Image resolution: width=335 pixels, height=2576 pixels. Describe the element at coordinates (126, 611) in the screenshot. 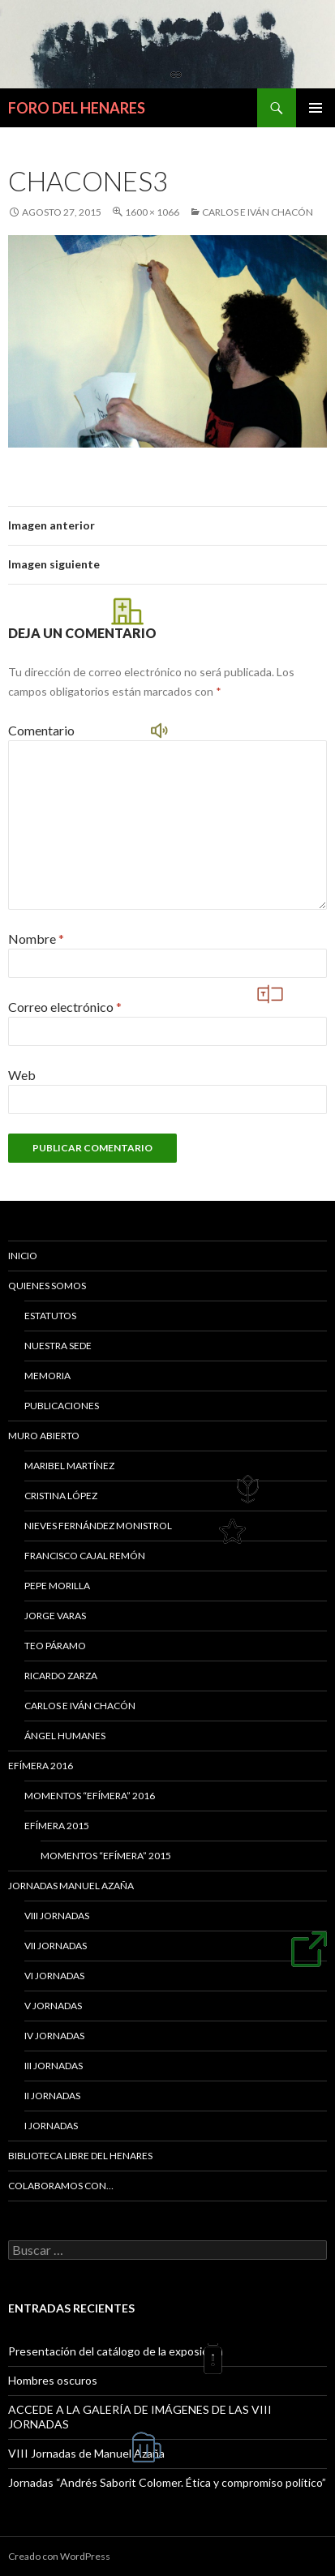

I see `find nearby hospitals or medical facilities` at that location.